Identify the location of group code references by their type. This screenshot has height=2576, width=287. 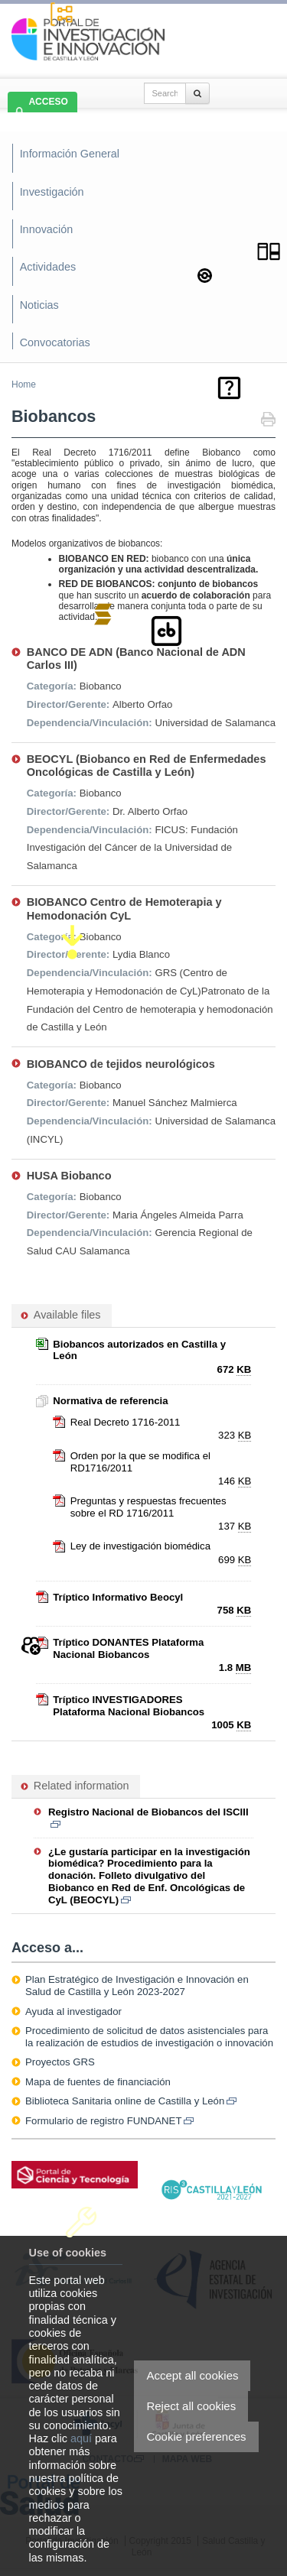
(62, 14).